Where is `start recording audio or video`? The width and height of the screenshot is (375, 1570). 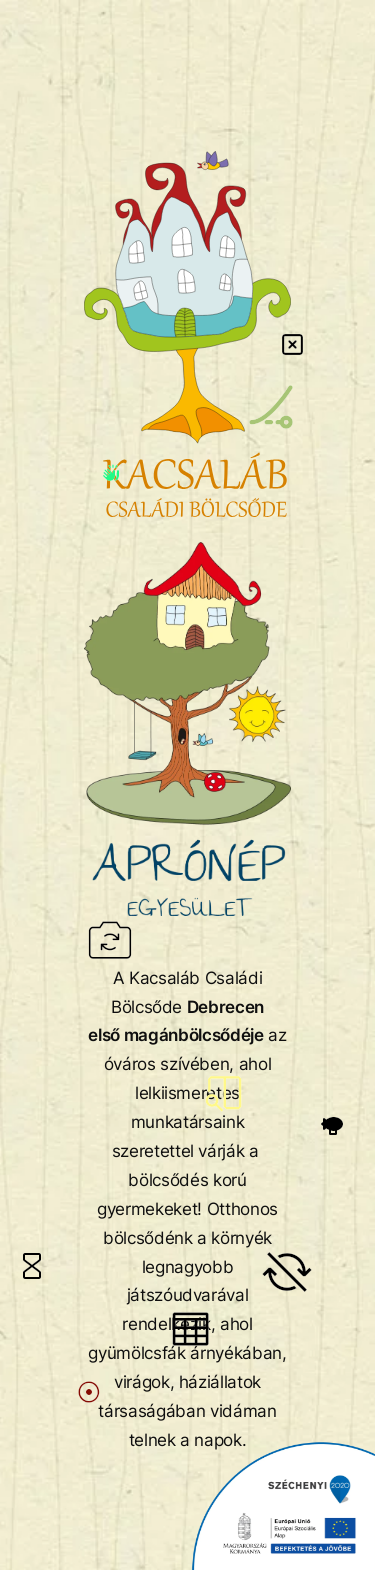
start recording audio or video is located at coordinates (89, 1392).